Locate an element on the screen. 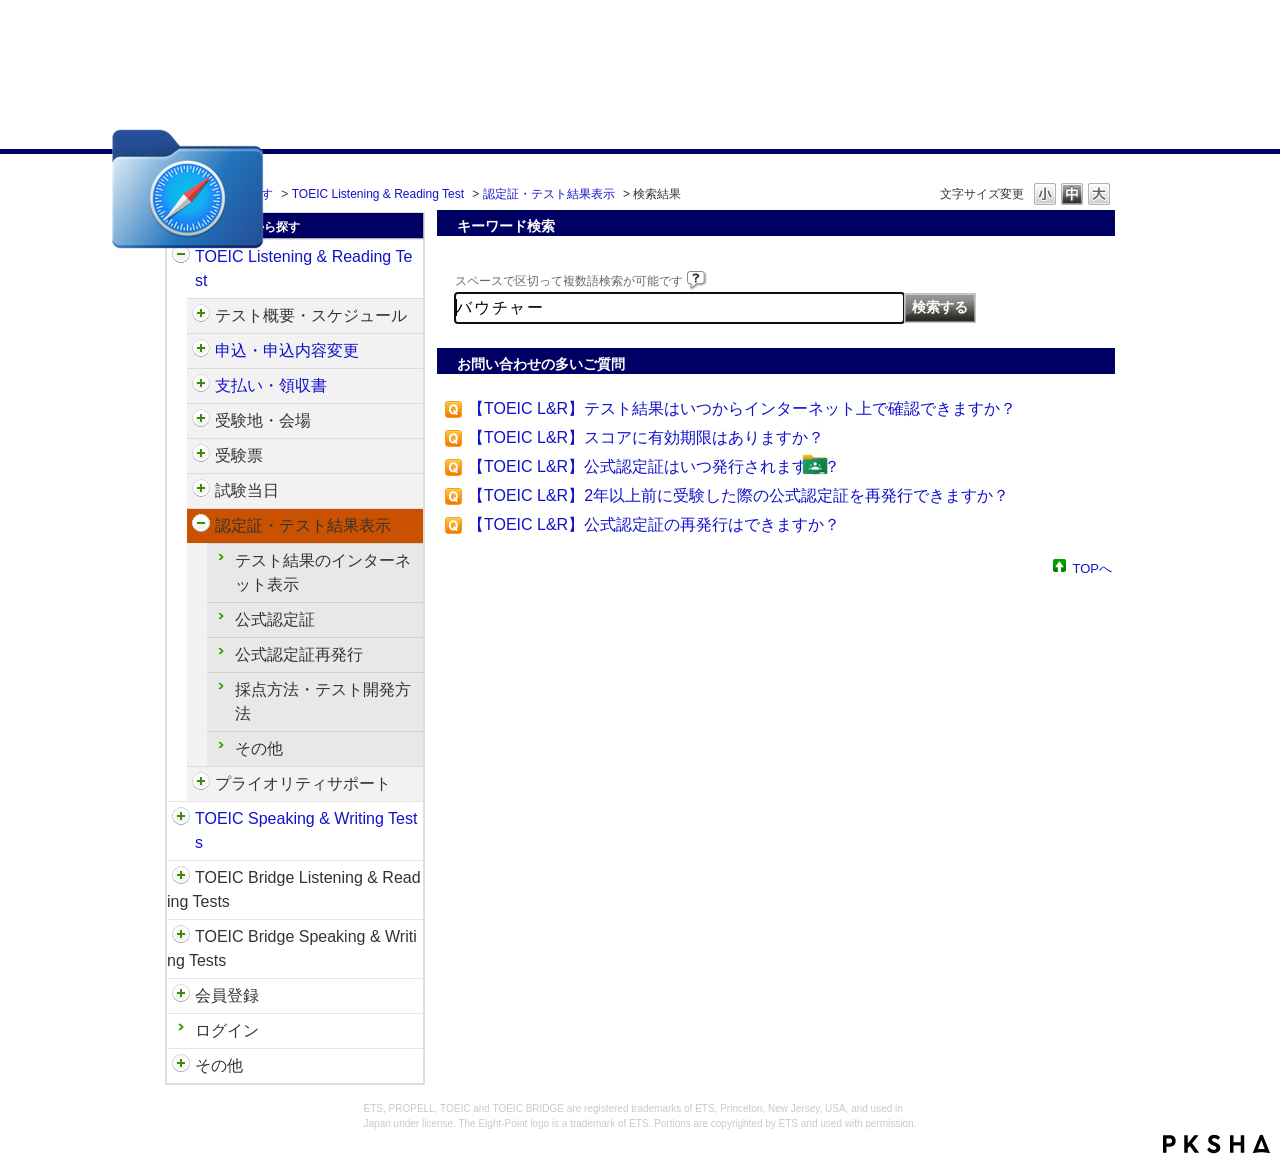 The width and height of the screenshot is (1280, 1167). open folder containing safari browser files is located at coordinates (187, 193).